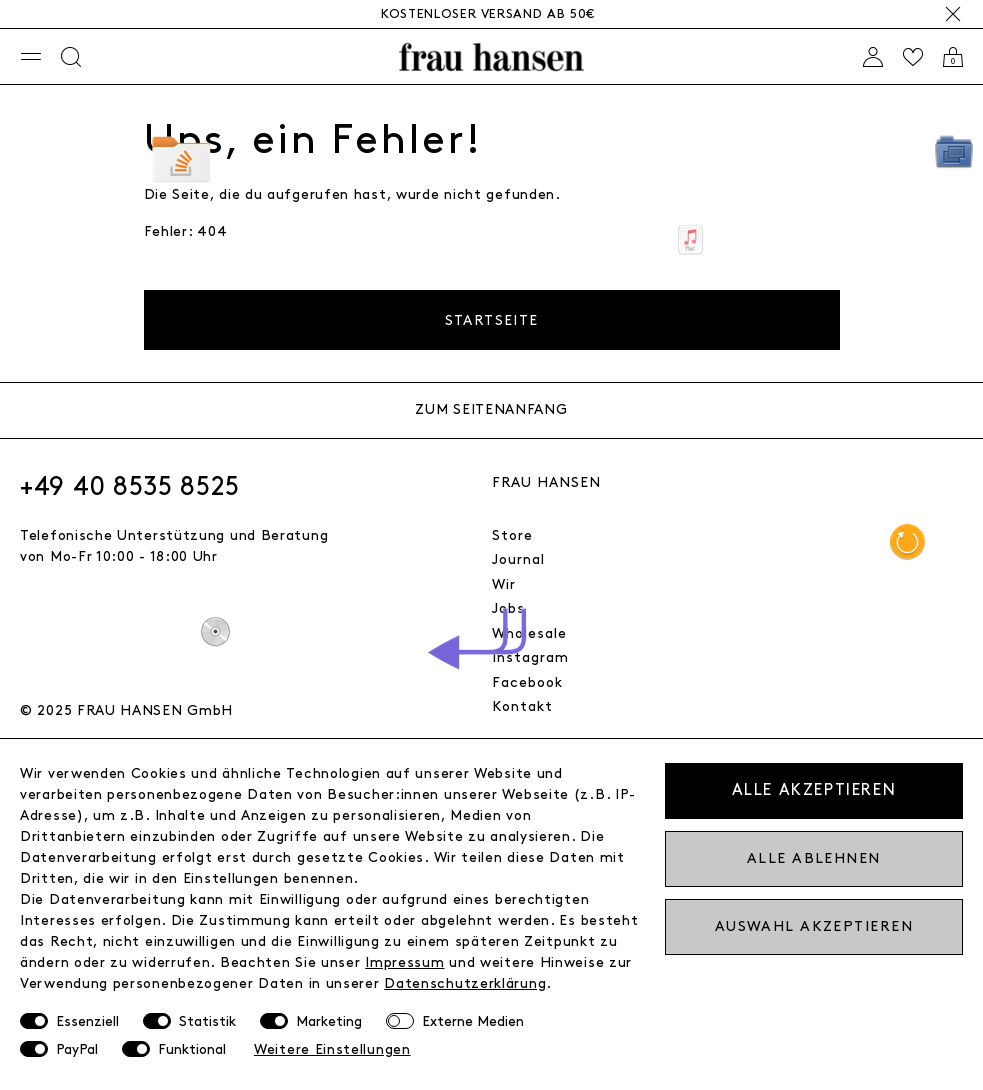 The width and height of the screenshot is (983, 1090). I want to click on open folder containing stack overflow resources, so click(181, 161).